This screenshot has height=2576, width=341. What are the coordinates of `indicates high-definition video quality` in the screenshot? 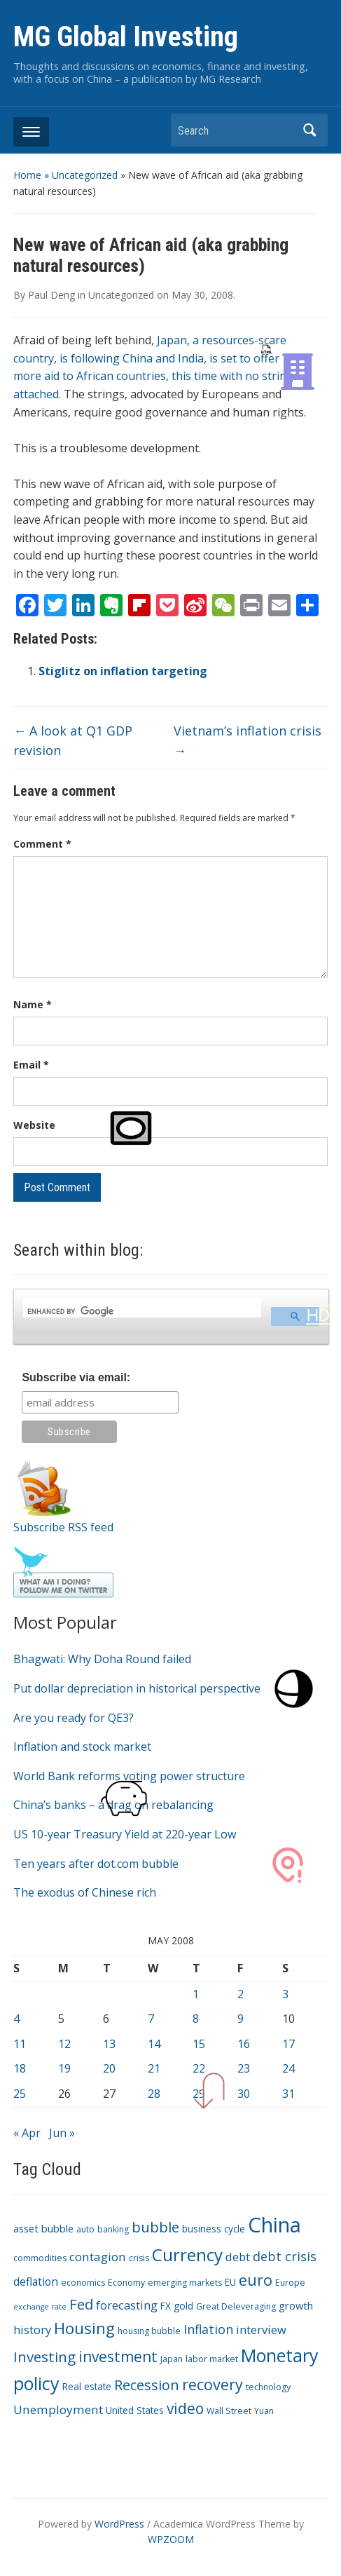 It's located at (317, 1315).